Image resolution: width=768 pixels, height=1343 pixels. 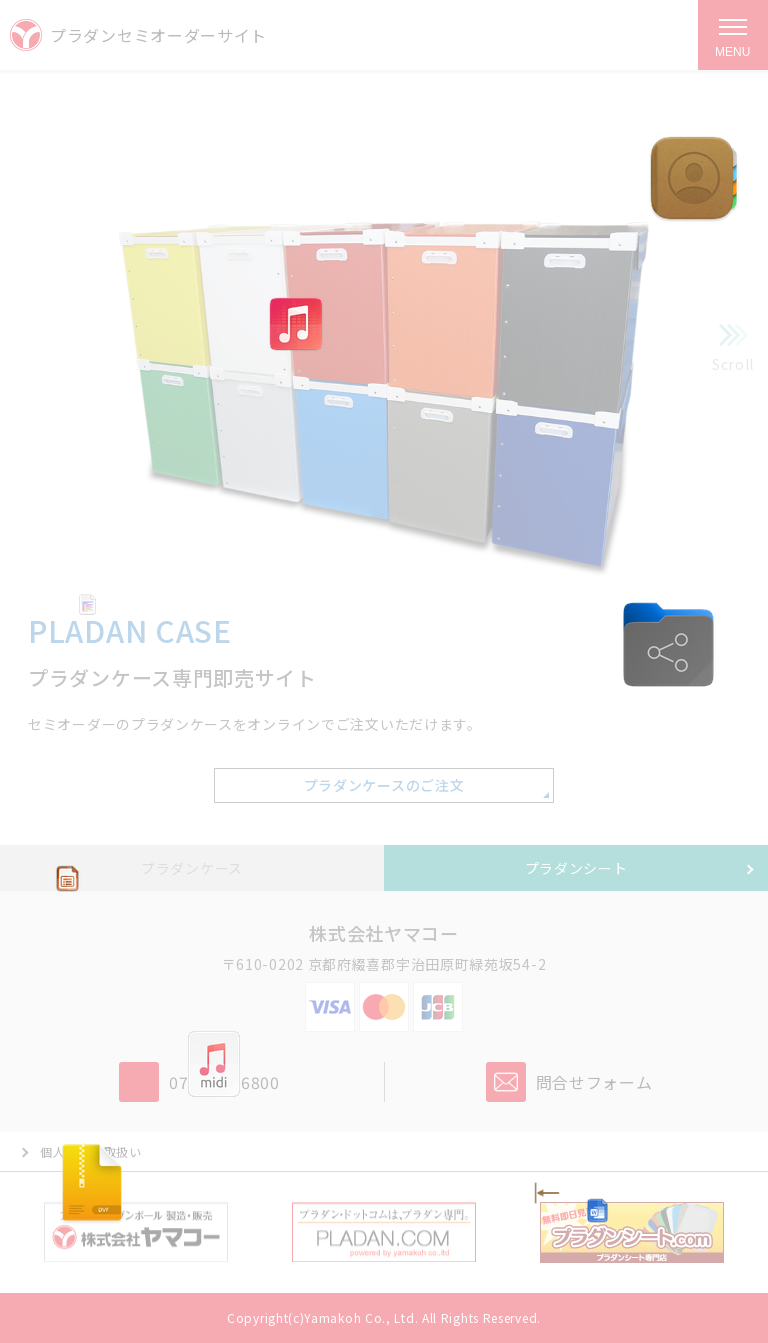 What do you see at coordinates (92, 1184) in the screenshot?
I see `open virtualization format file for virtual machine import/export` at bounding box center [92, 1184].